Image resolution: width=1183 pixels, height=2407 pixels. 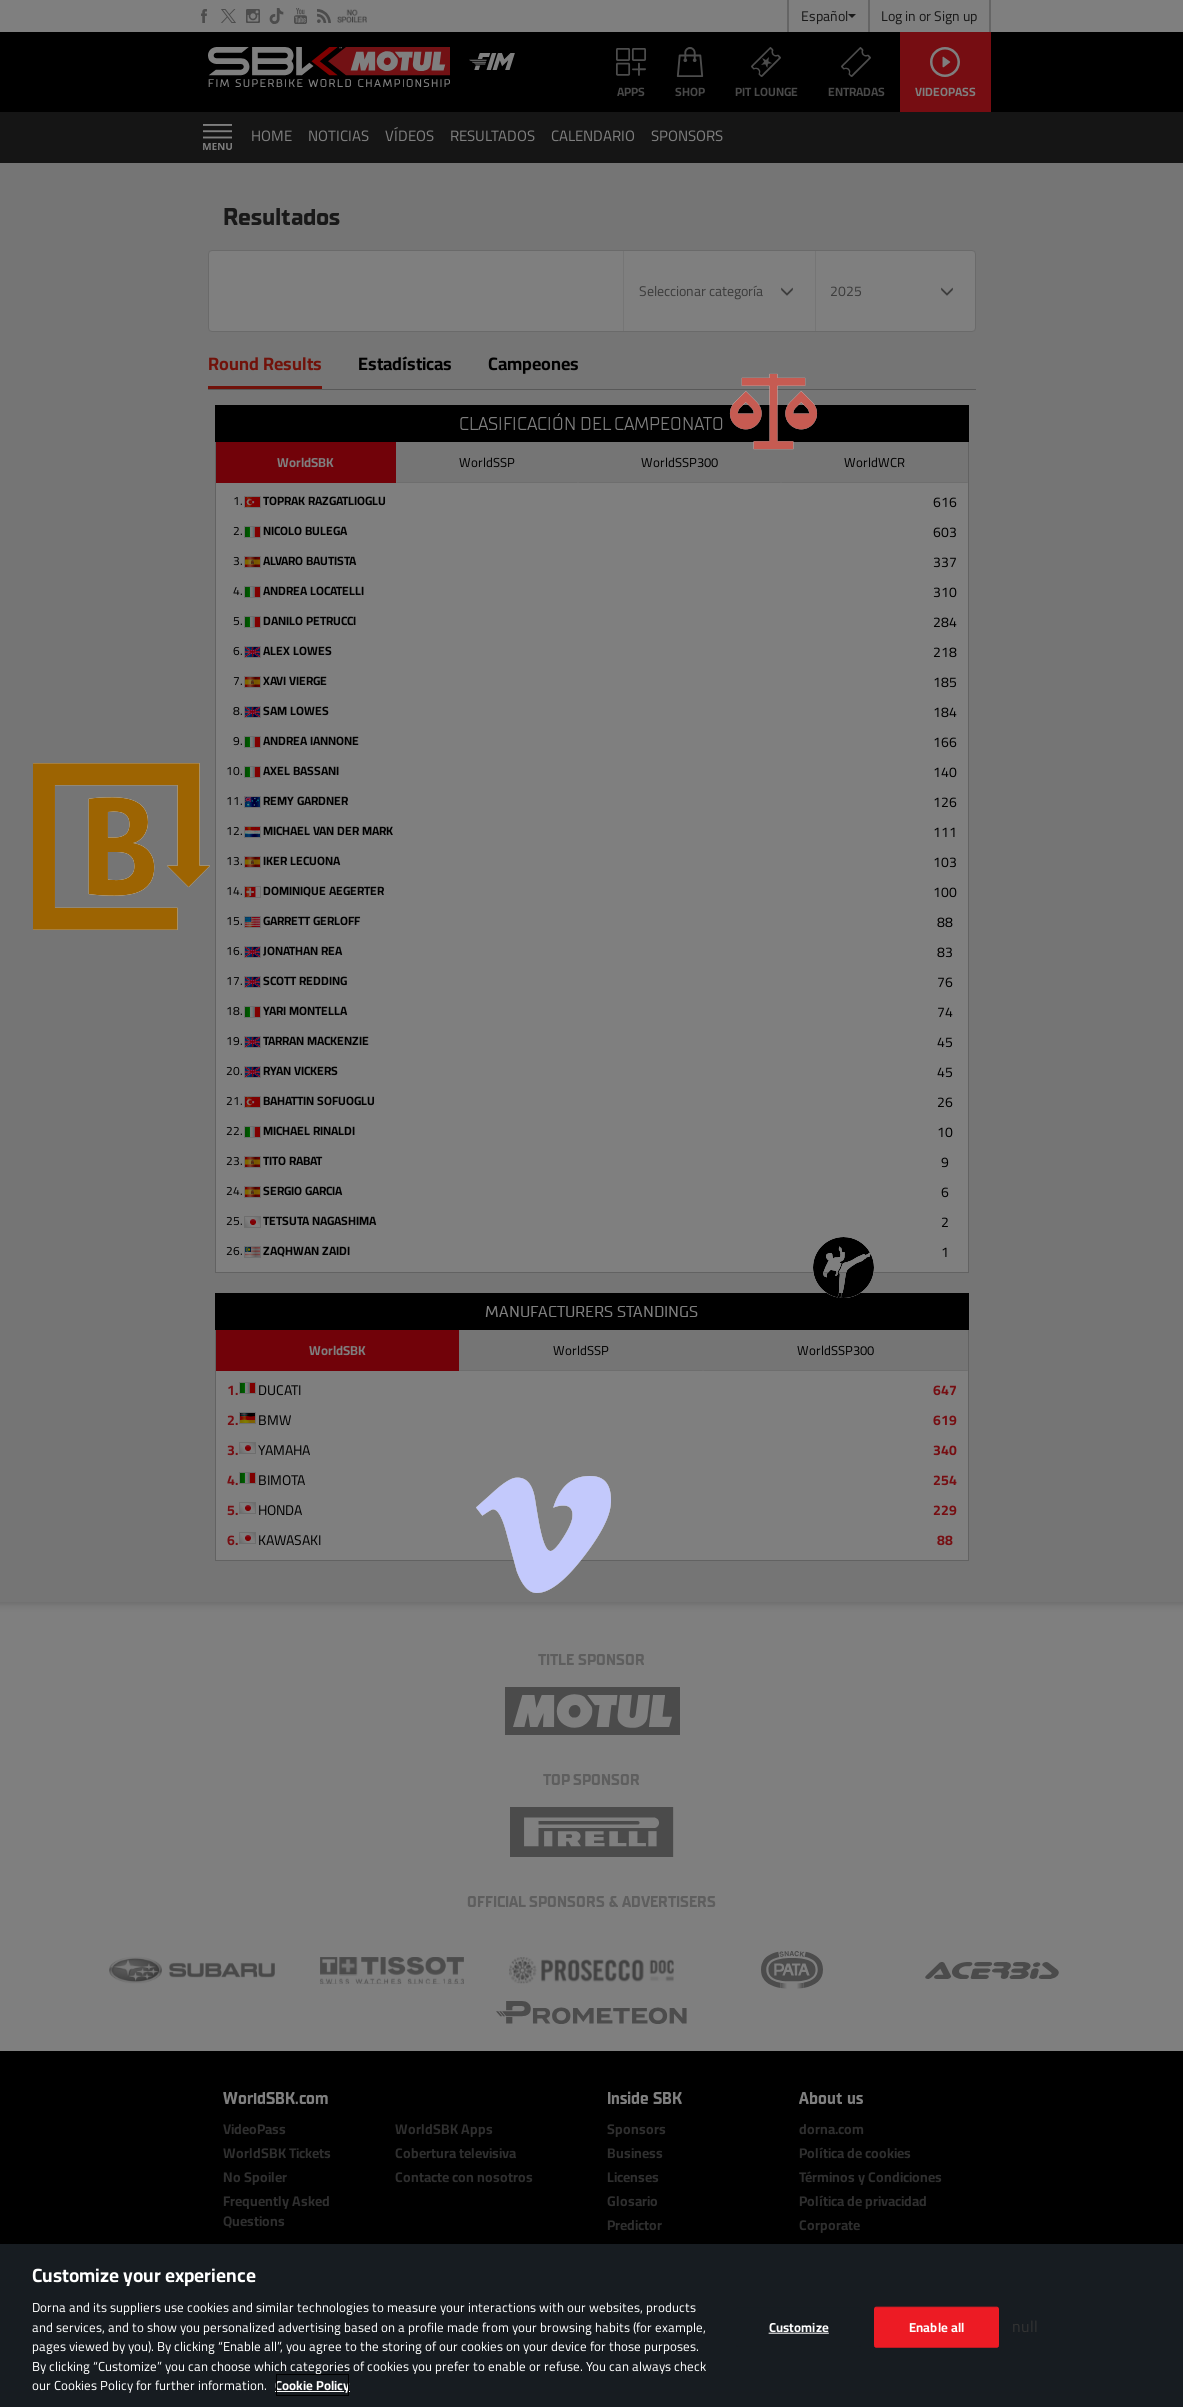 What do you see at coordinates (543, 1534) in the screenshot?
I see `open the Vimeo app` at bounding box center [543, 1534].